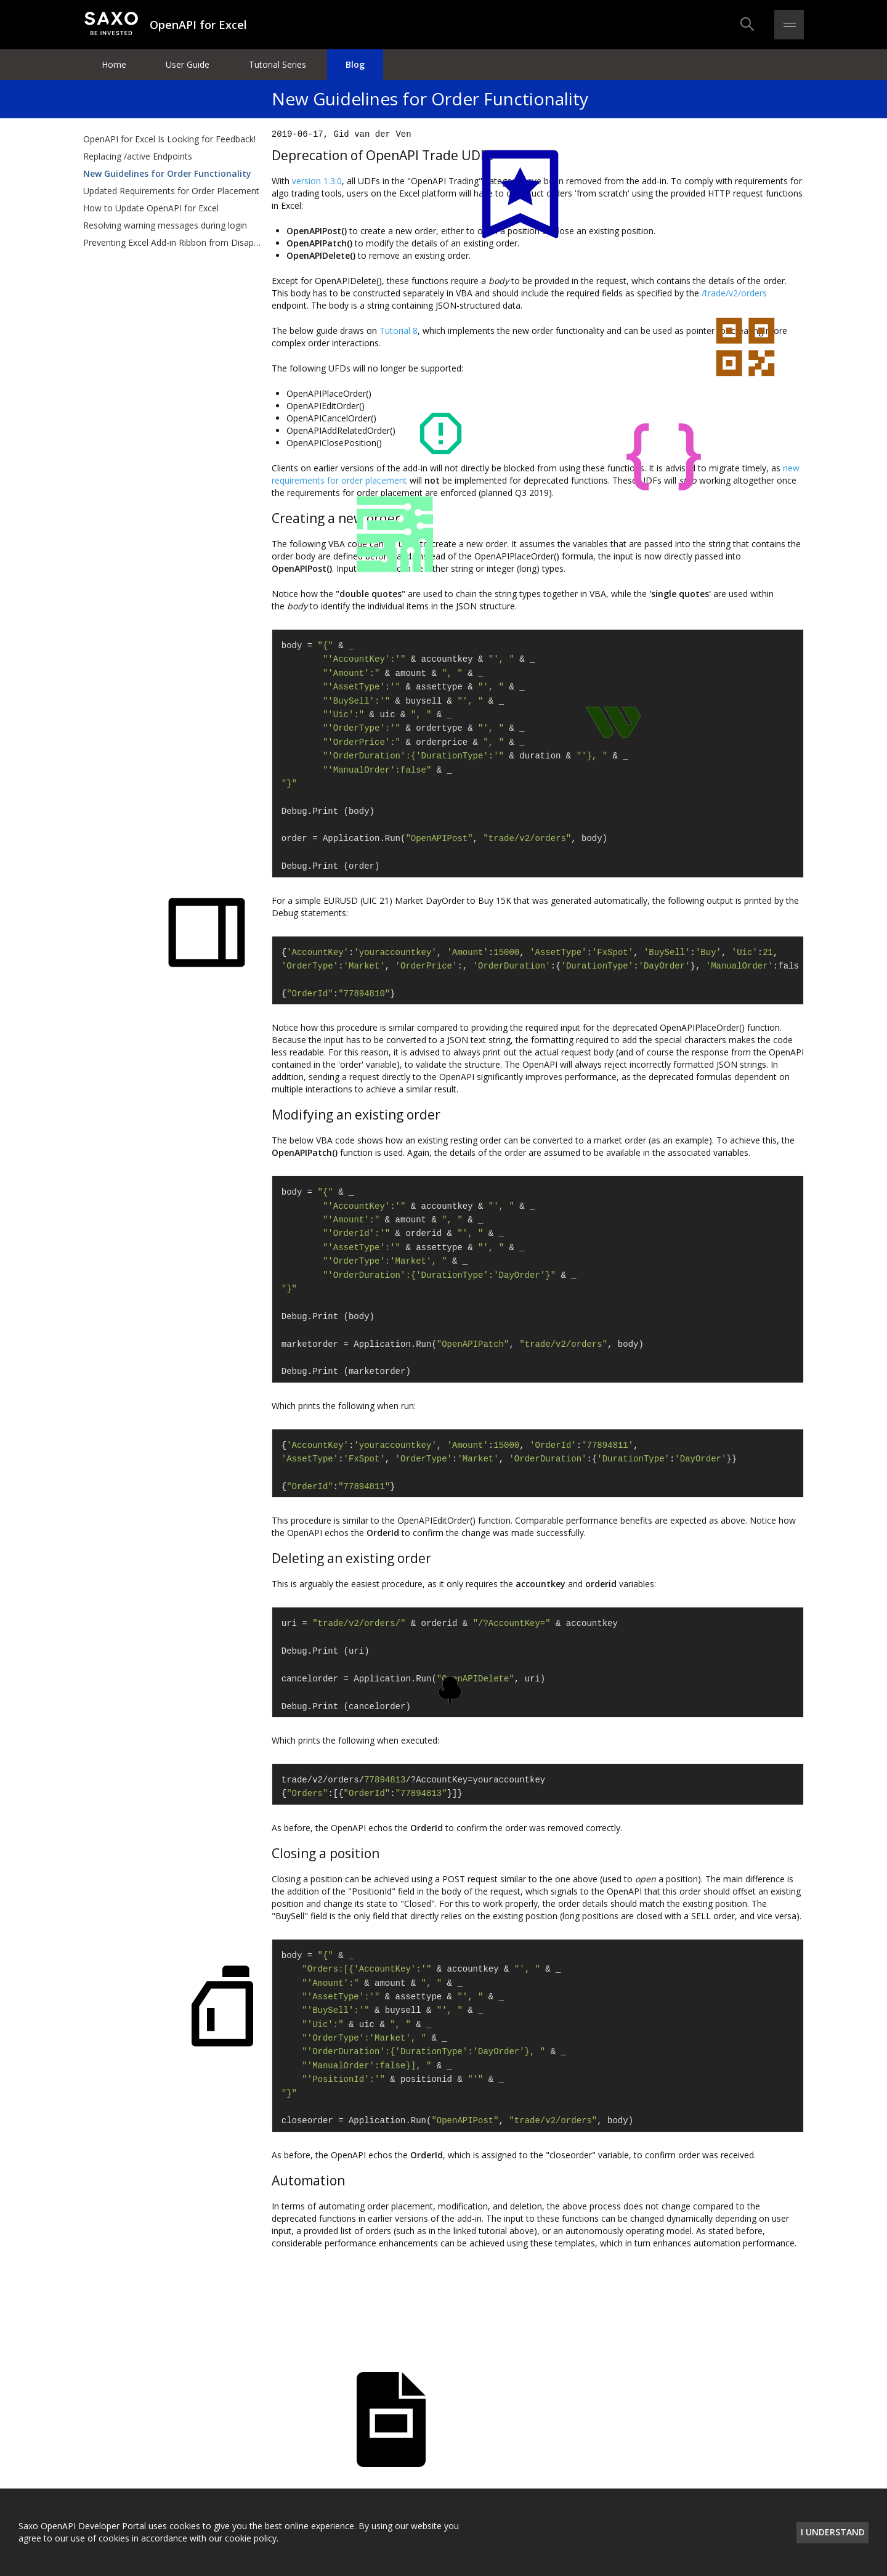  Describe the element at coordinates (613, 722) in the screenshot. I see `western union logo` at that location.